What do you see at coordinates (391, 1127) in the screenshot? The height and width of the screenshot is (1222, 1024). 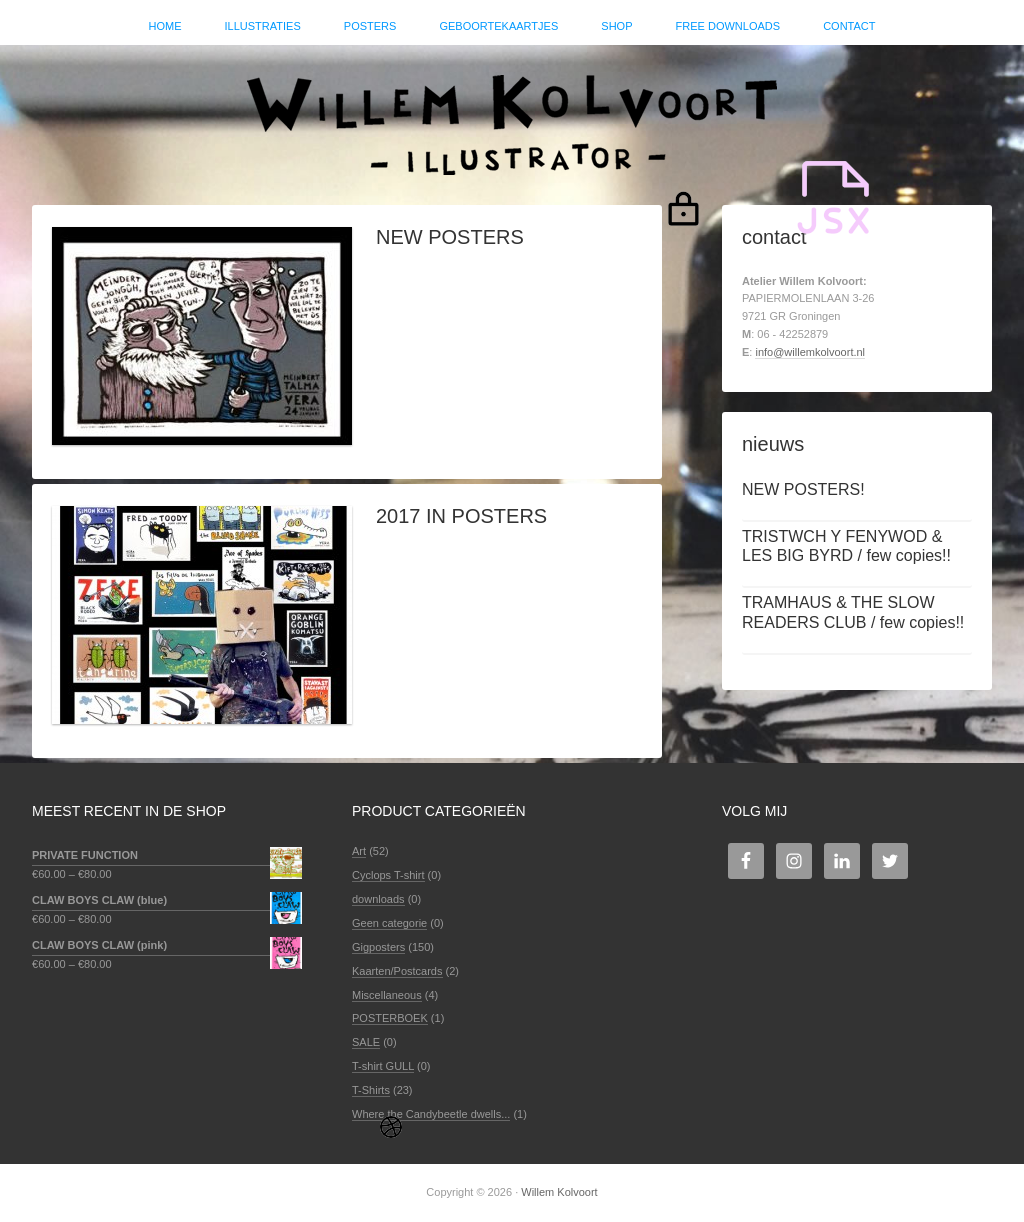 I see `open dribbble profile or portfolio` at bounding box center [391, 1127].